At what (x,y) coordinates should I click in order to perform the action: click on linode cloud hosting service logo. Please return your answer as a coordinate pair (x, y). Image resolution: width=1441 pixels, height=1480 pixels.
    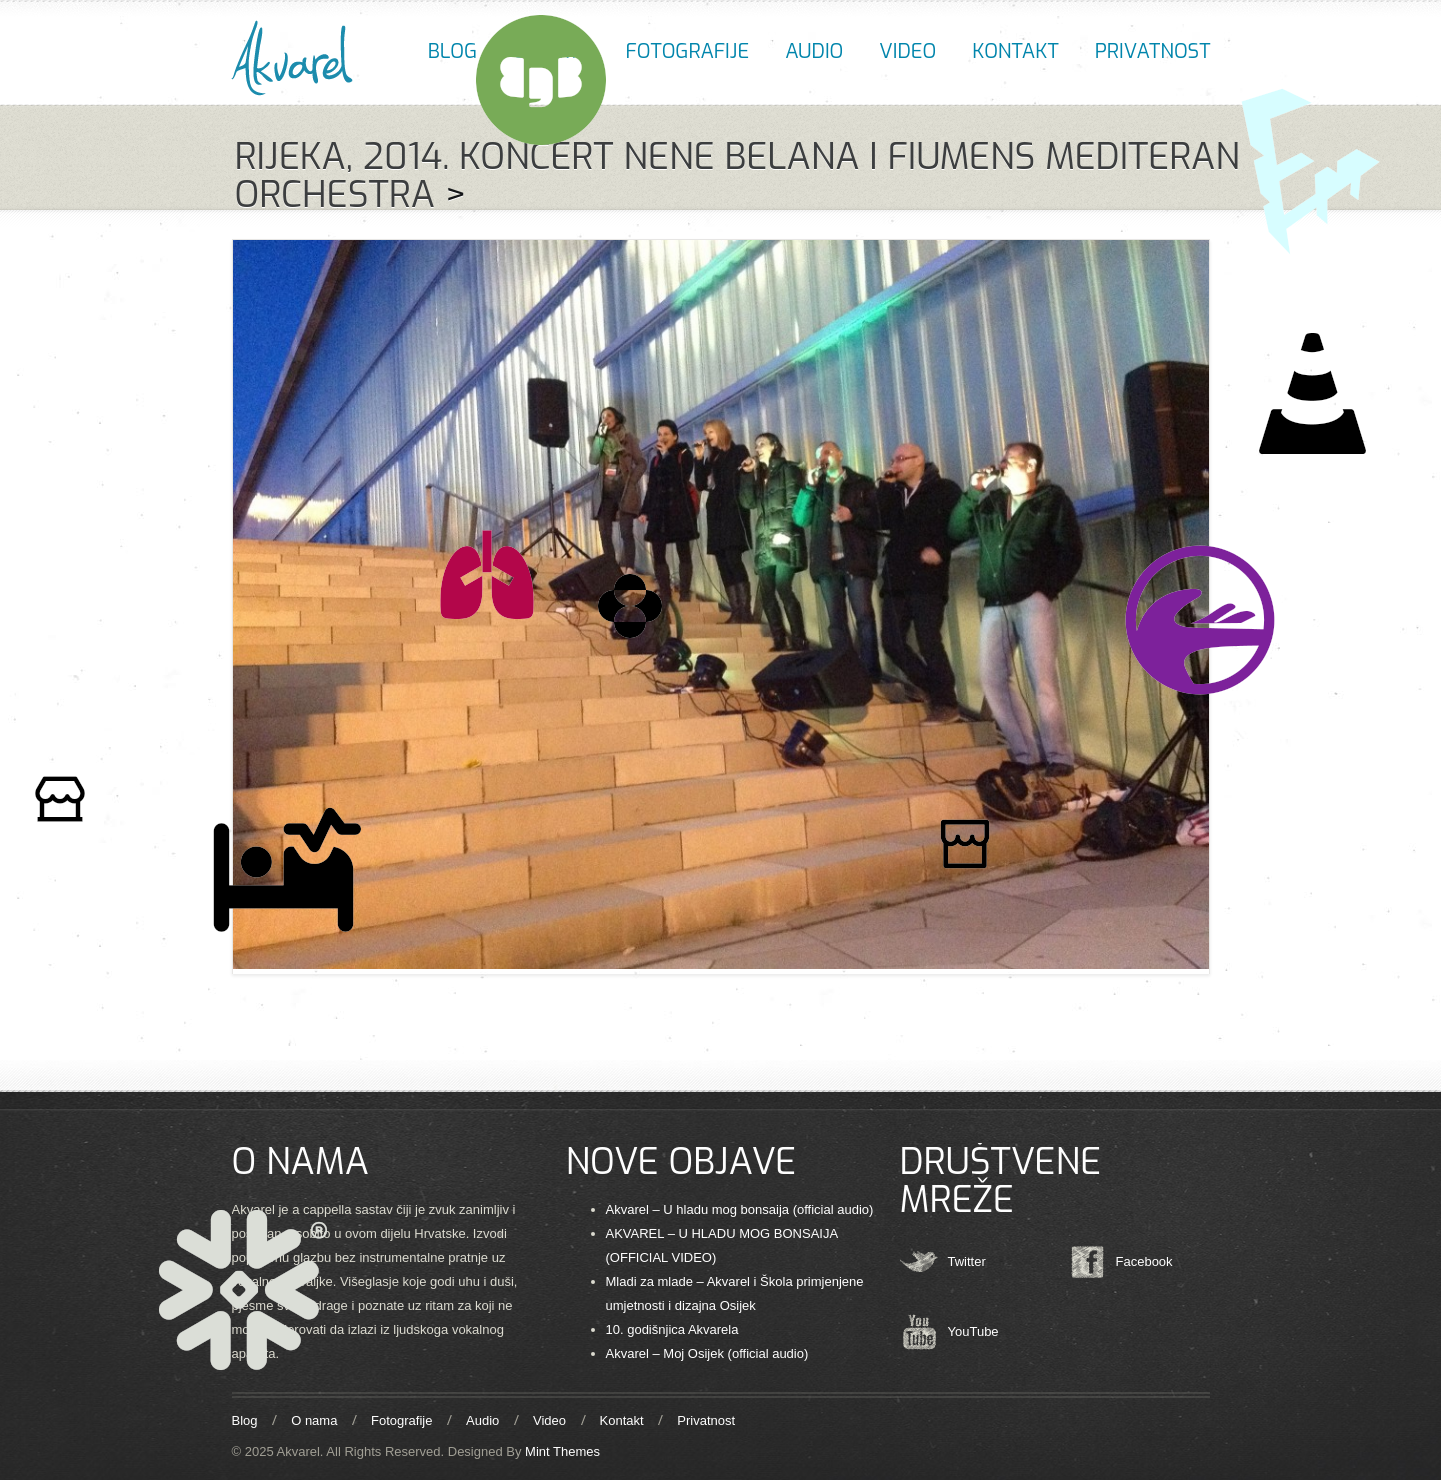
    Looking at the image, I should click on (1310, 171).